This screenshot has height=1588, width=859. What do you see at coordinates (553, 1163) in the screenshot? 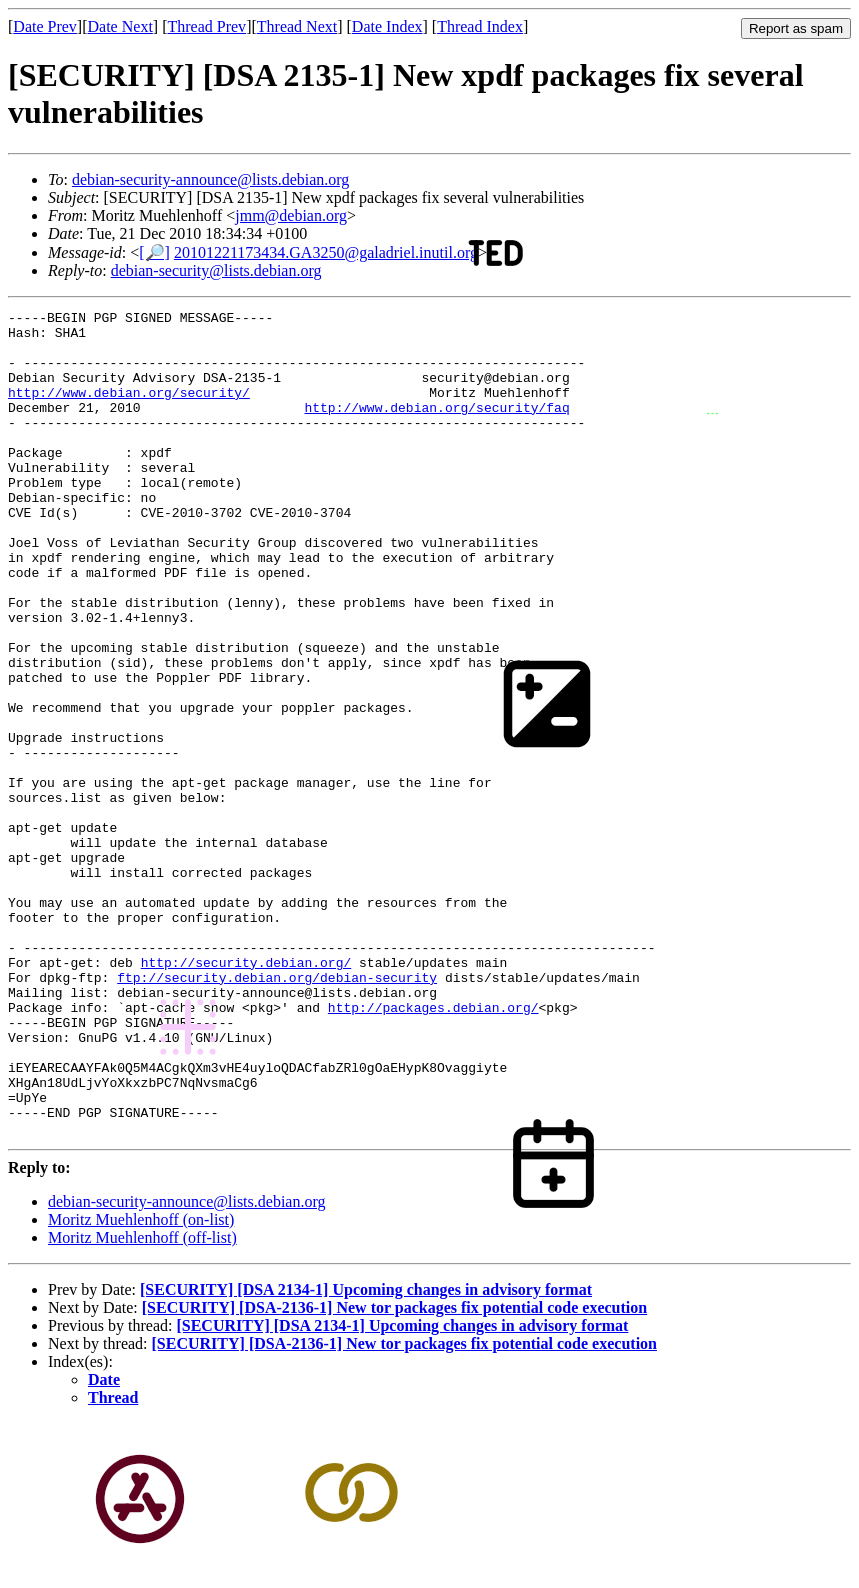
I see `add a new event to calendar` at bounding box center [553, 1163].